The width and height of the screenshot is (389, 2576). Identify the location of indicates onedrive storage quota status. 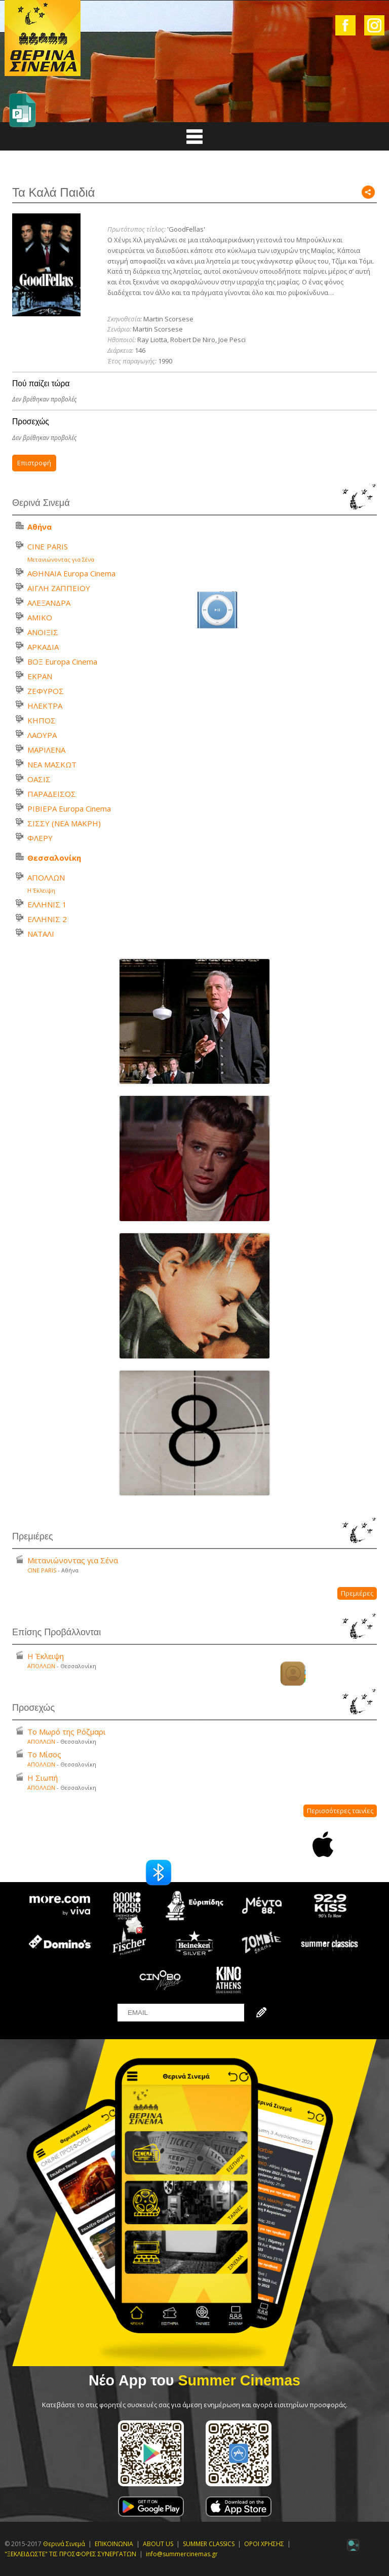
(197, 1738).